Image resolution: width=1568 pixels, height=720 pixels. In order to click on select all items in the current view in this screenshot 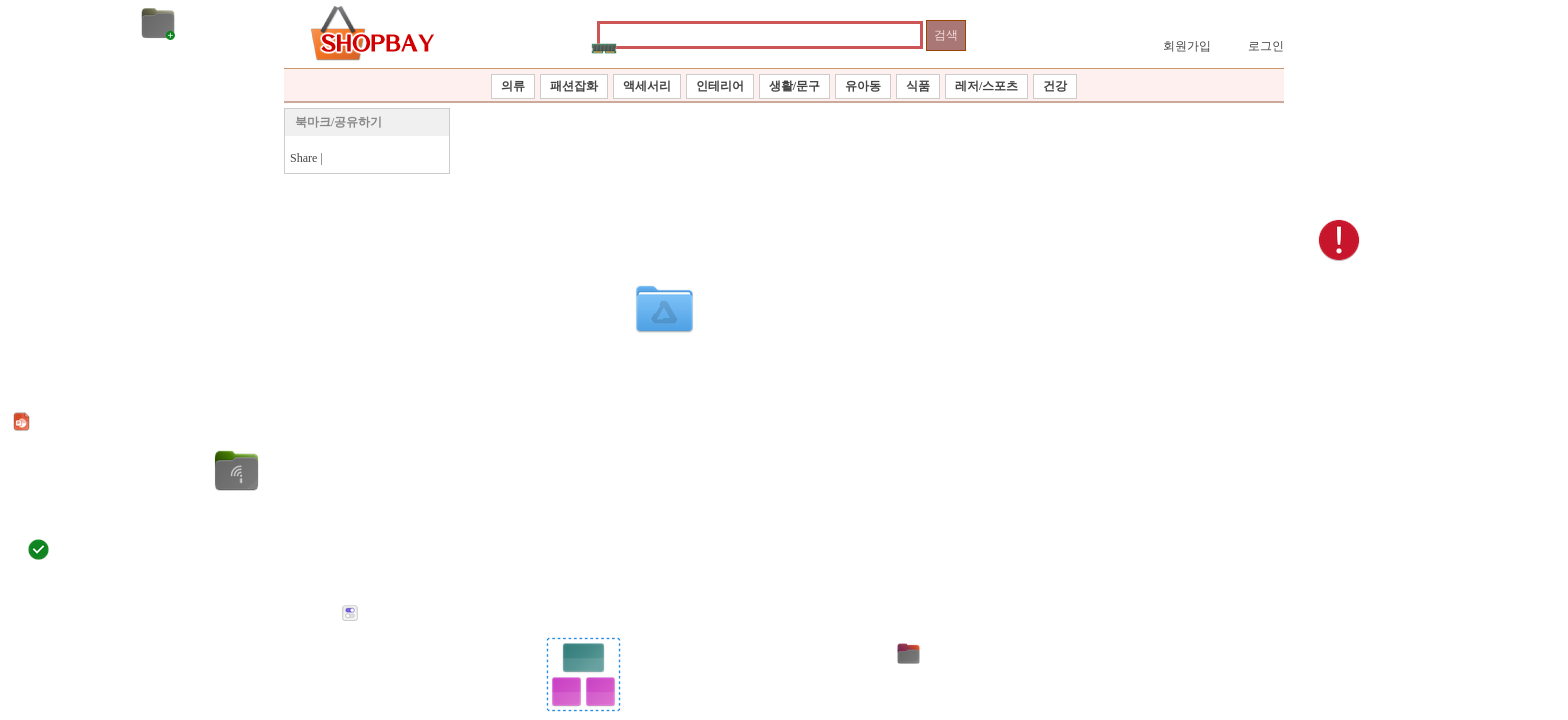, I will do `click(583, 674)`.